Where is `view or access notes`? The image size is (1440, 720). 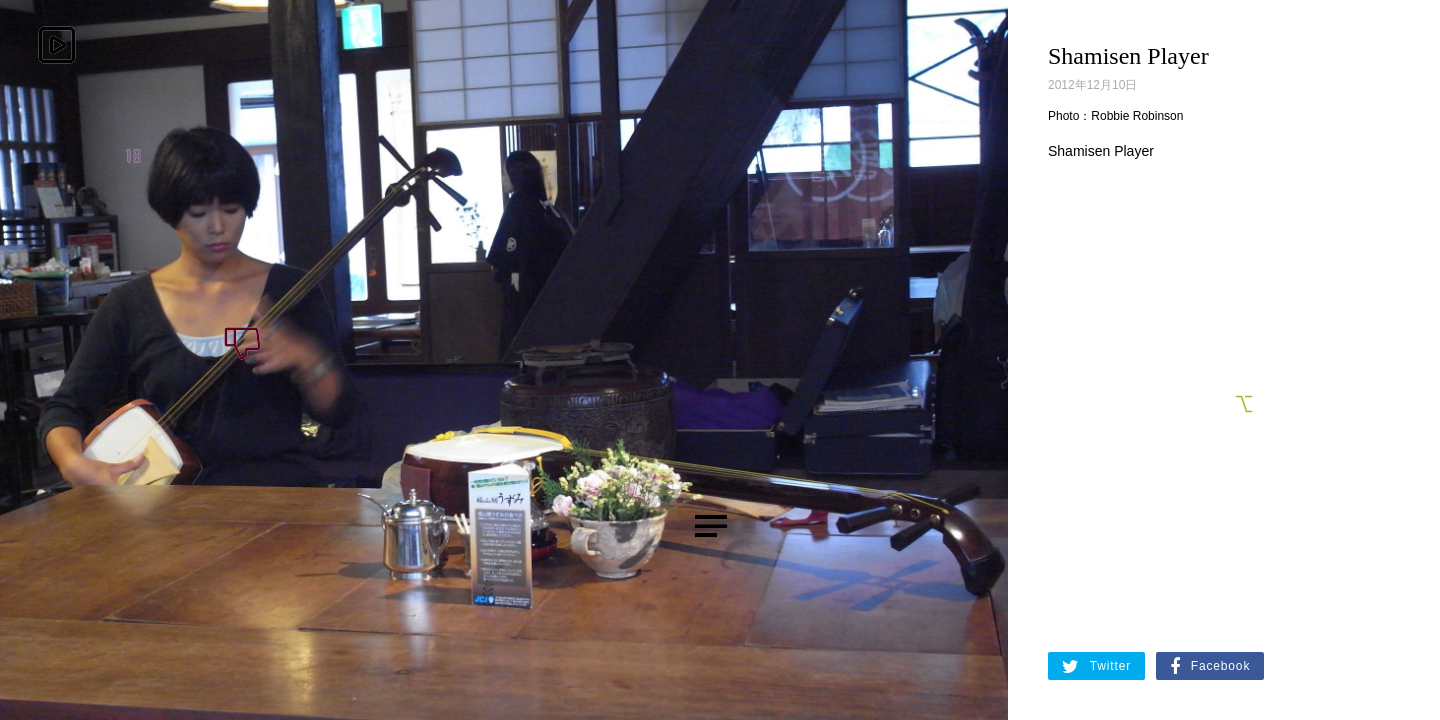
view or access notes is located at coordinates (711, 526).